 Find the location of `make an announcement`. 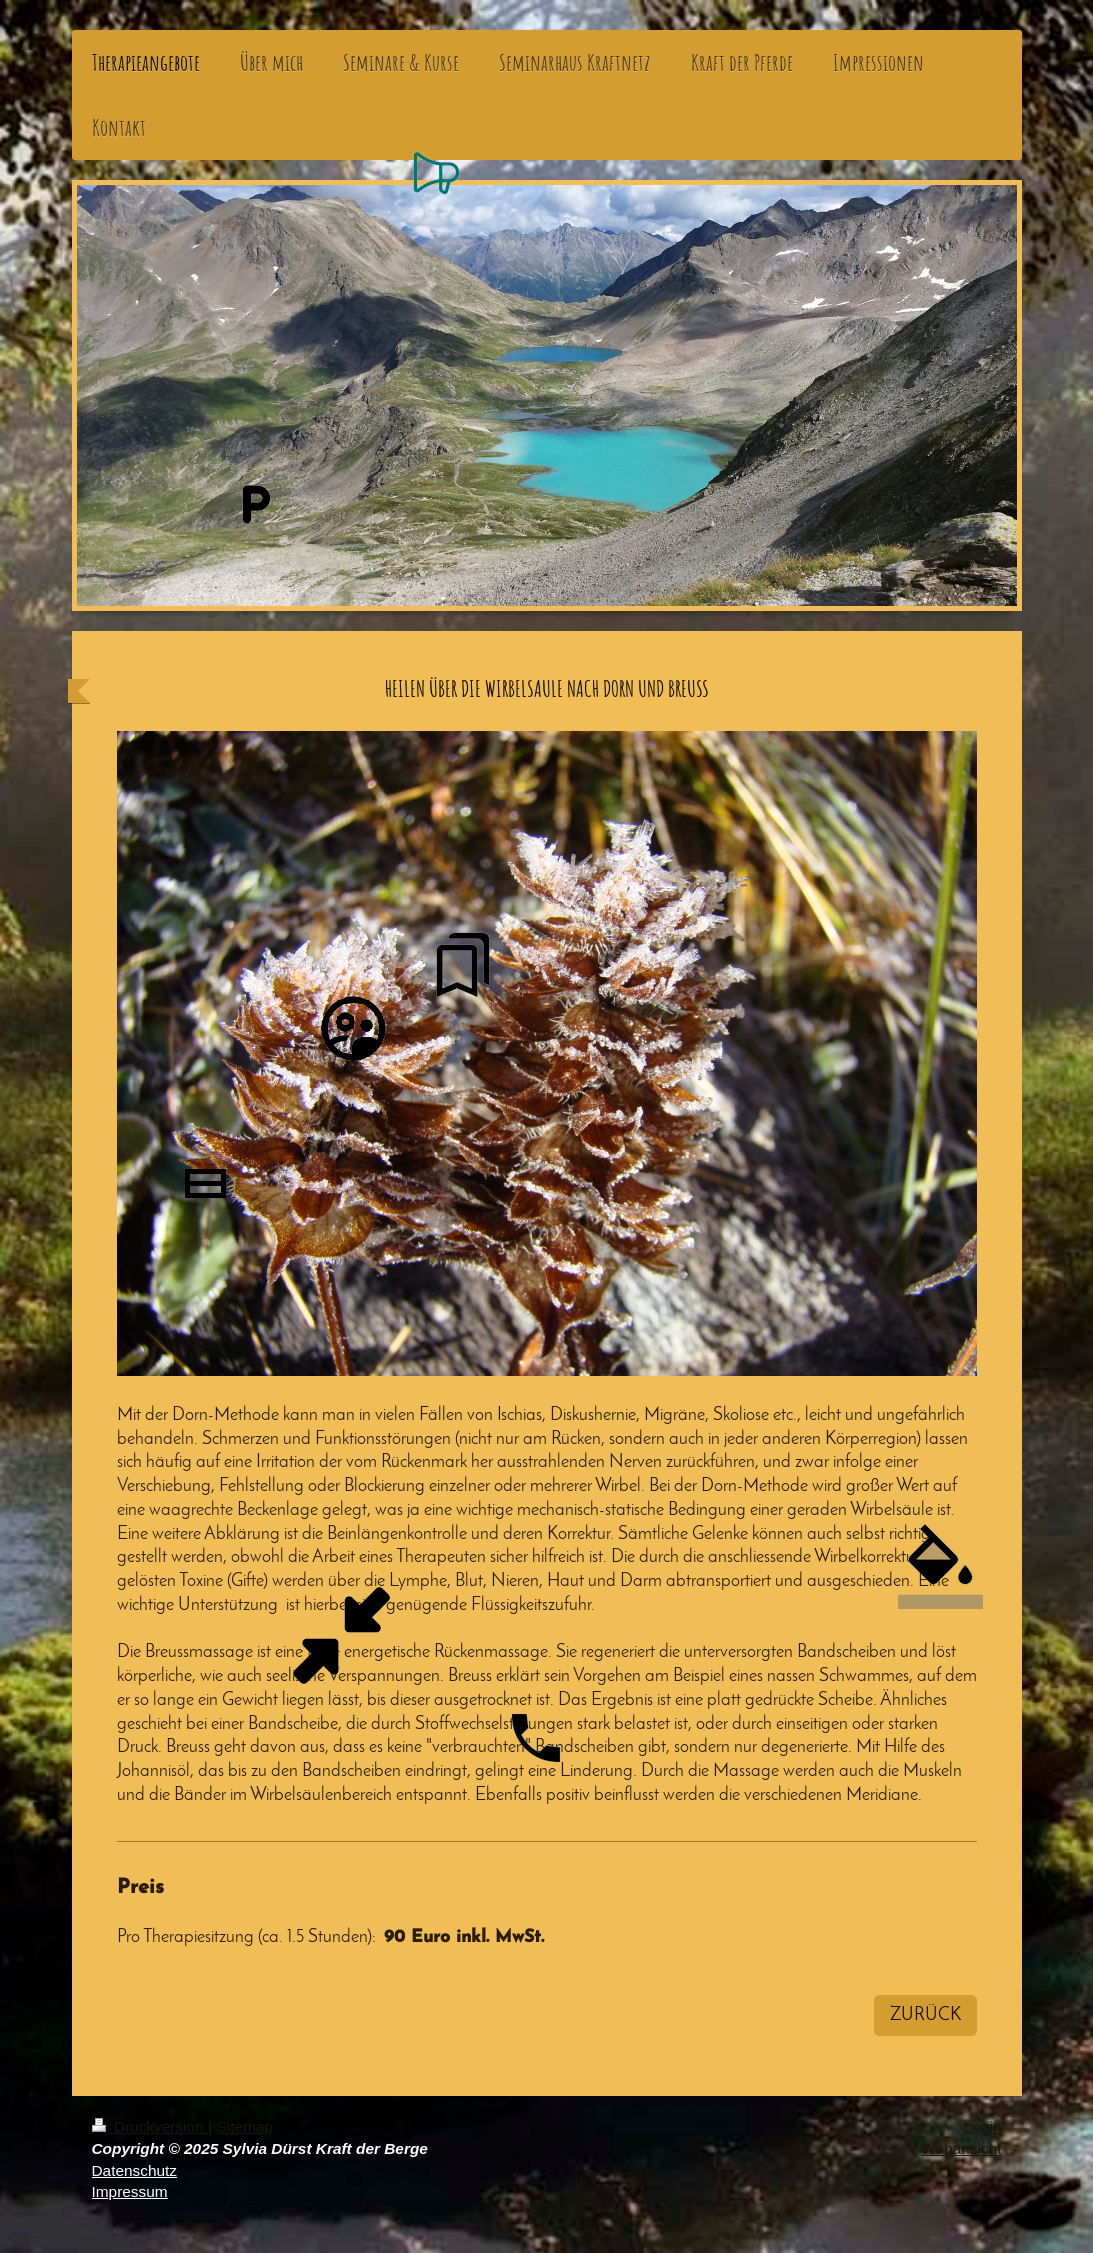

make an announcement is located at coordinates (434, 174).